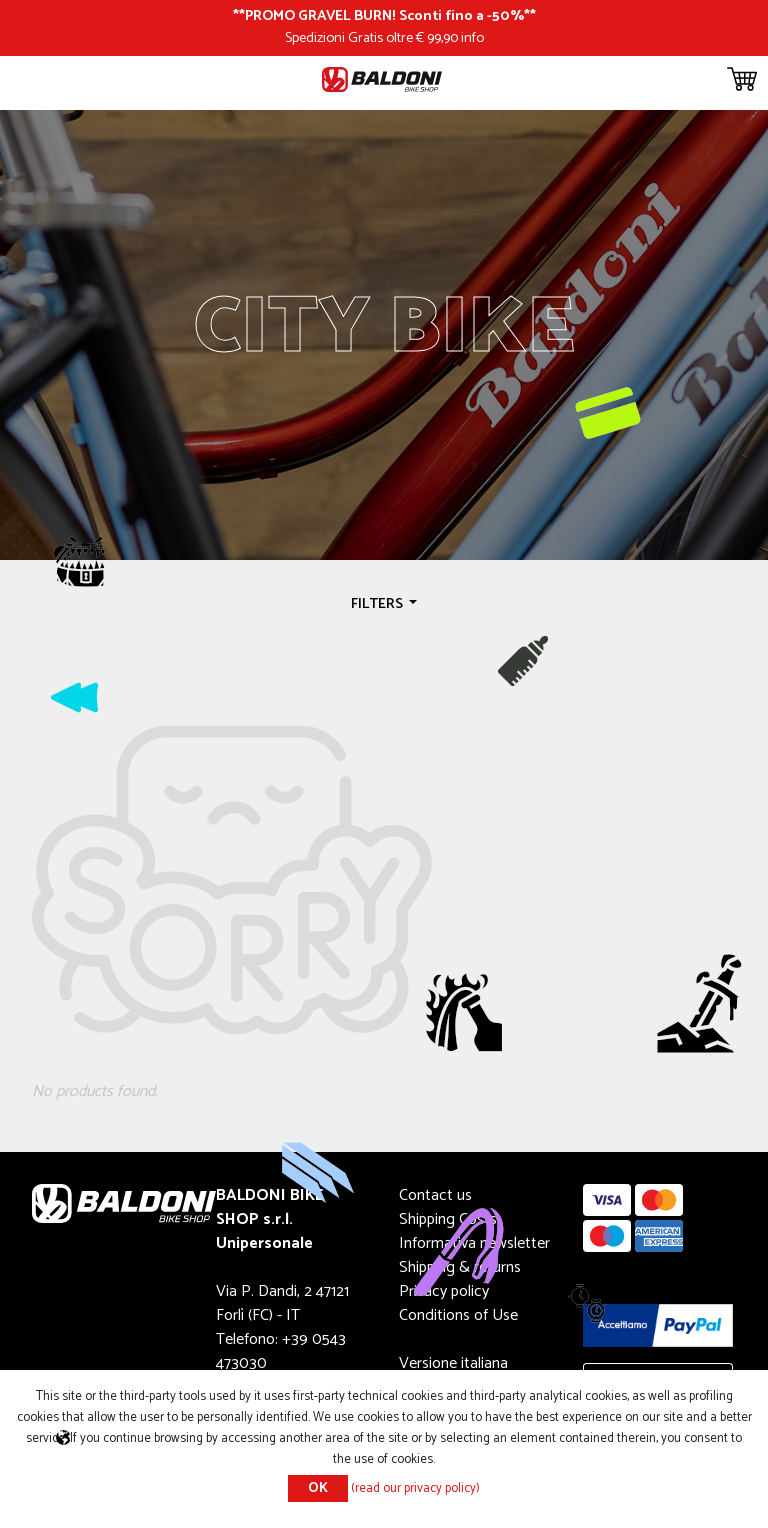  I want to click on a trapped or dangerous treasure chest in a game, so click(79, 561).